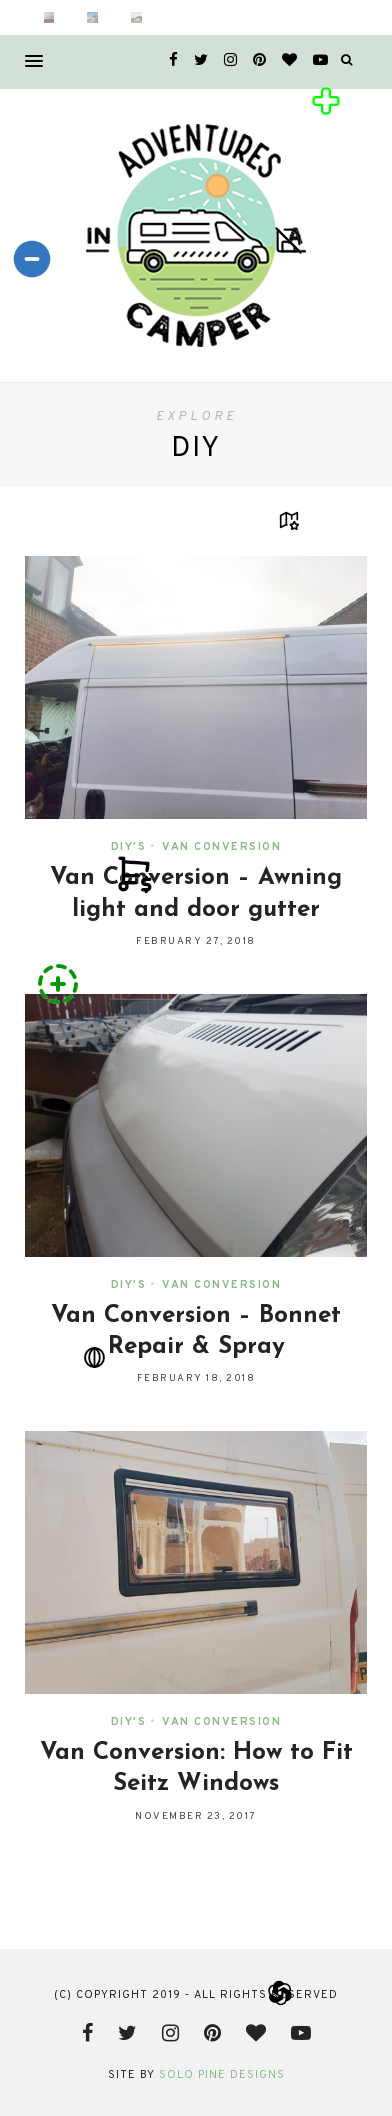 Image resolution: width=392 pixels, height=2116 pixels. Describe the element at coordinates (94, 1357) in the screenshot. I see `view longitude or meridian lines on a map` at that location.